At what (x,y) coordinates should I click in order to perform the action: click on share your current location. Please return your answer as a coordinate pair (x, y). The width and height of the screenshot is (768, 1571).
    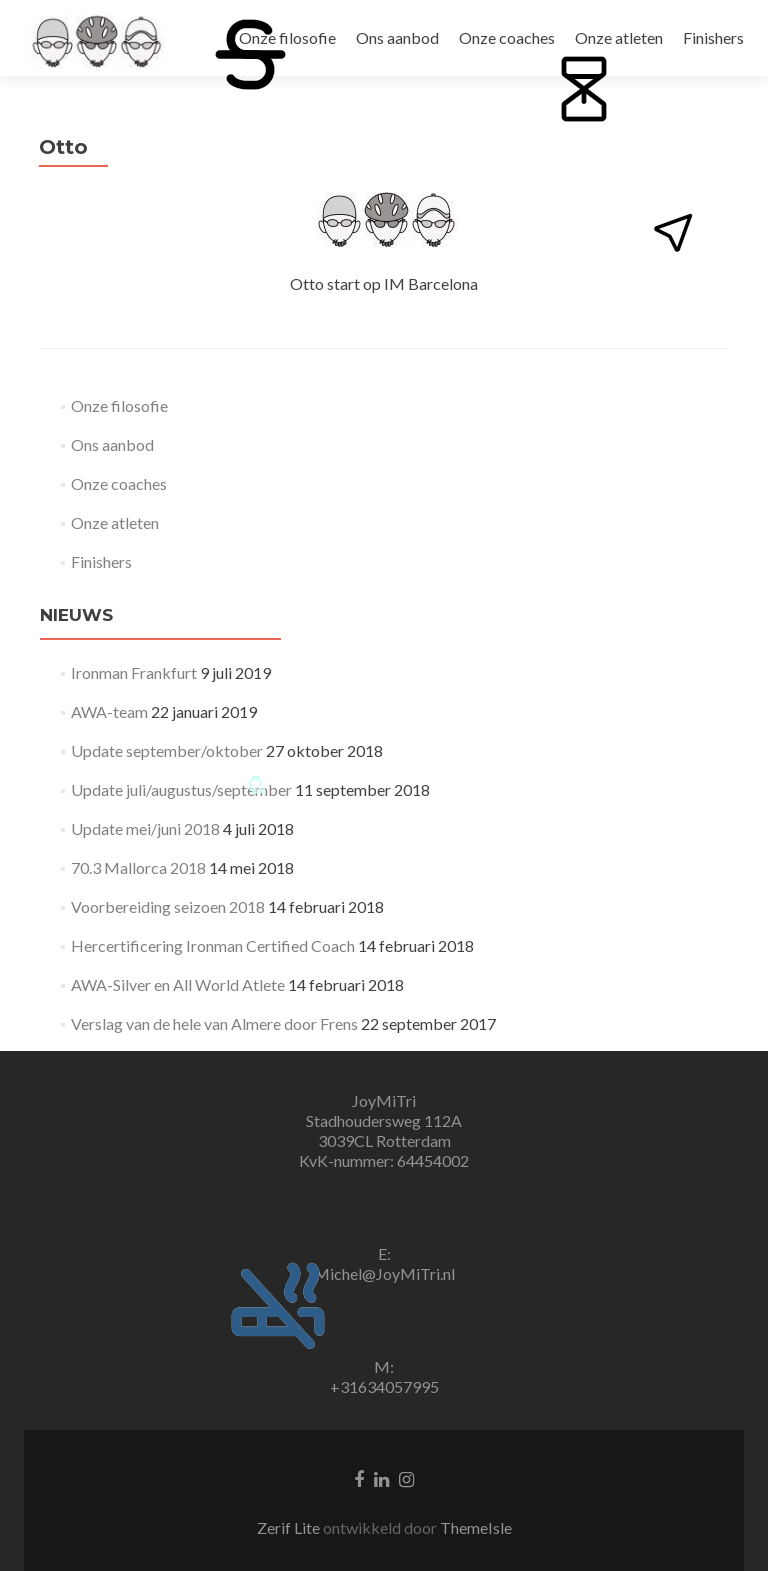
    Looking at the image, I should click on (673, 232).